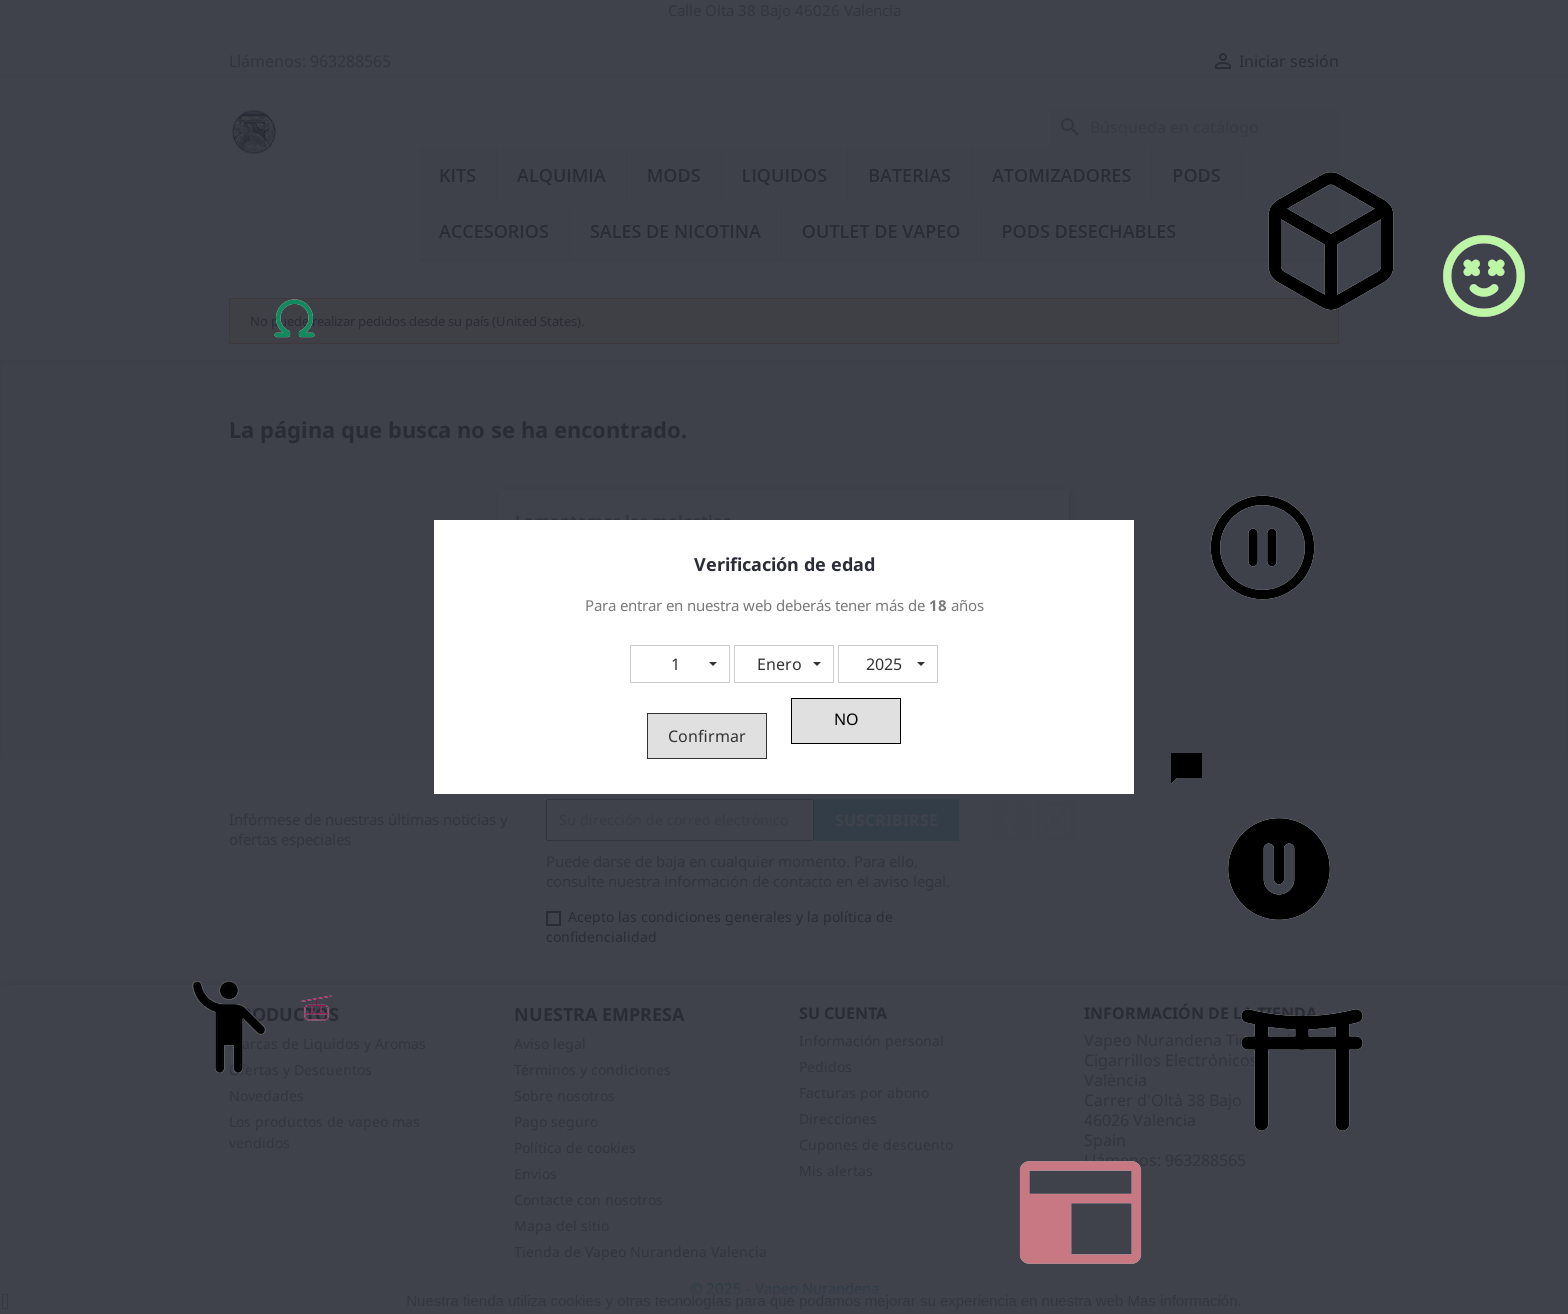 This screenshot has height=1314, width=1568. What do you see at coordinates (1279, 869) in the screenshot?
I see `indicates an unread item or status` at bounding box center [1279, 869].